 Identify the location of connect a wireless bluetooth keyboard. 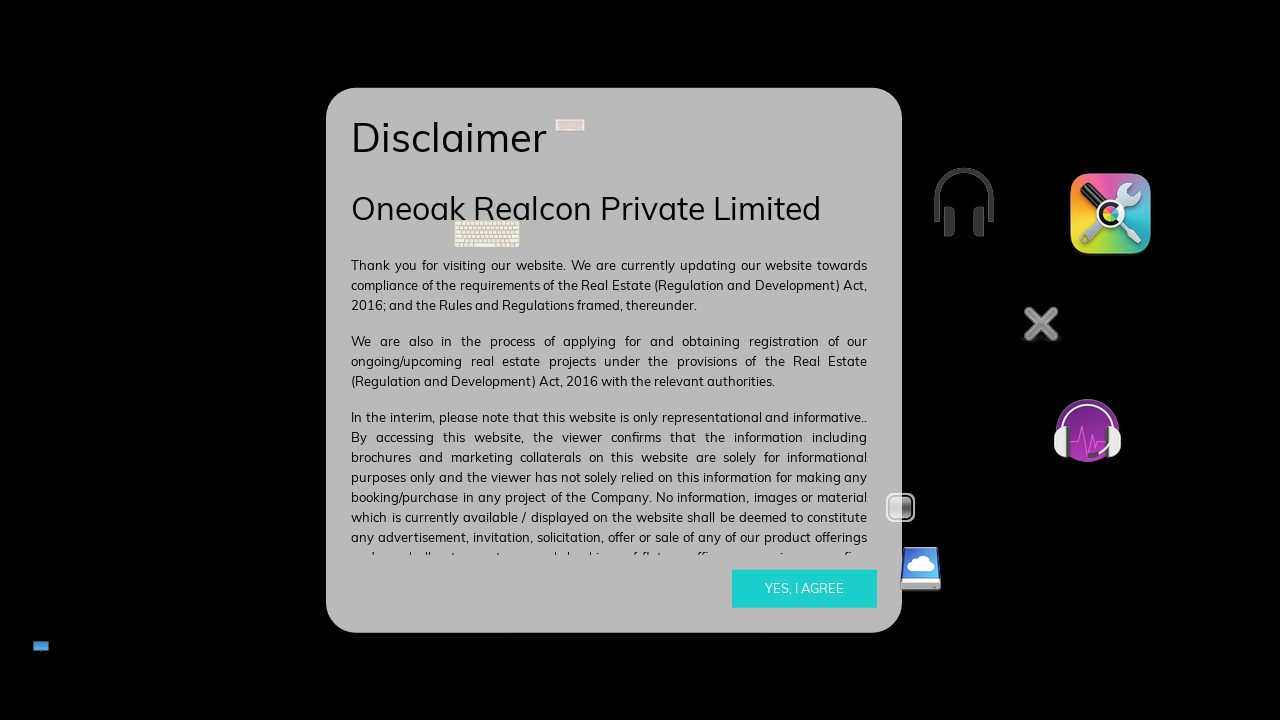
(487, 234).